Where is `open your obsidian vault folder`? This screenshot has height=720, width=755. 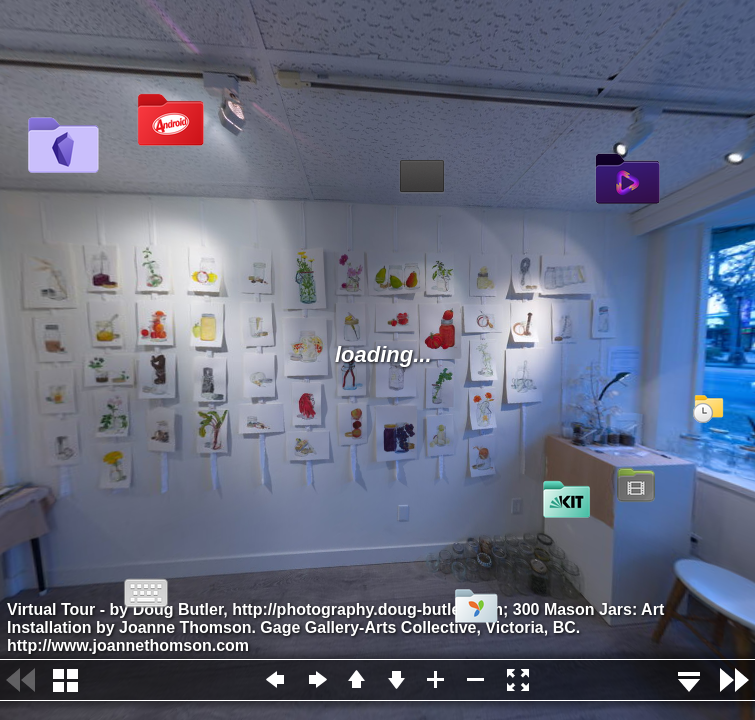
open your obsidian vault folder is located at coordinates (63, 147).